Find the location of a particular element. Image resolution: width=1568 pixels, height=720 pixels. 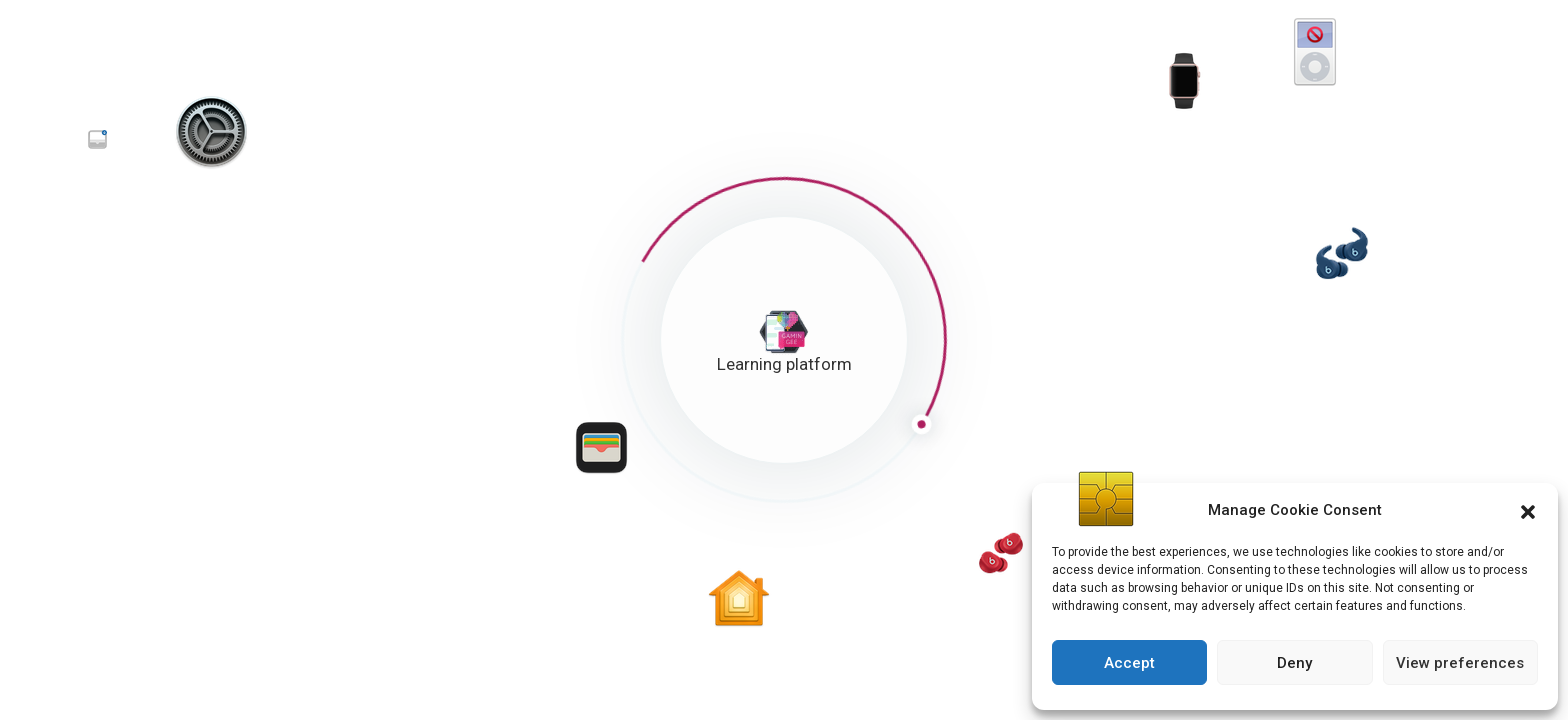

access wallet and payment settings is located at coordinates (601, 447).